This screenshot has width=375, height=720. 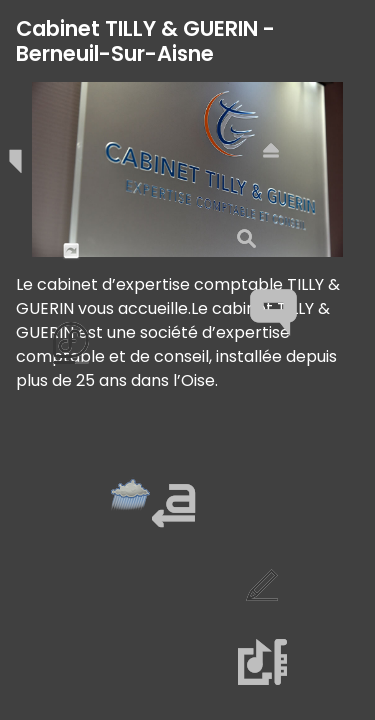 What do you see at coordinates (71, 343) in the screenshot?
I see `launch fedora linux installer` at bounding box center [71, 343].